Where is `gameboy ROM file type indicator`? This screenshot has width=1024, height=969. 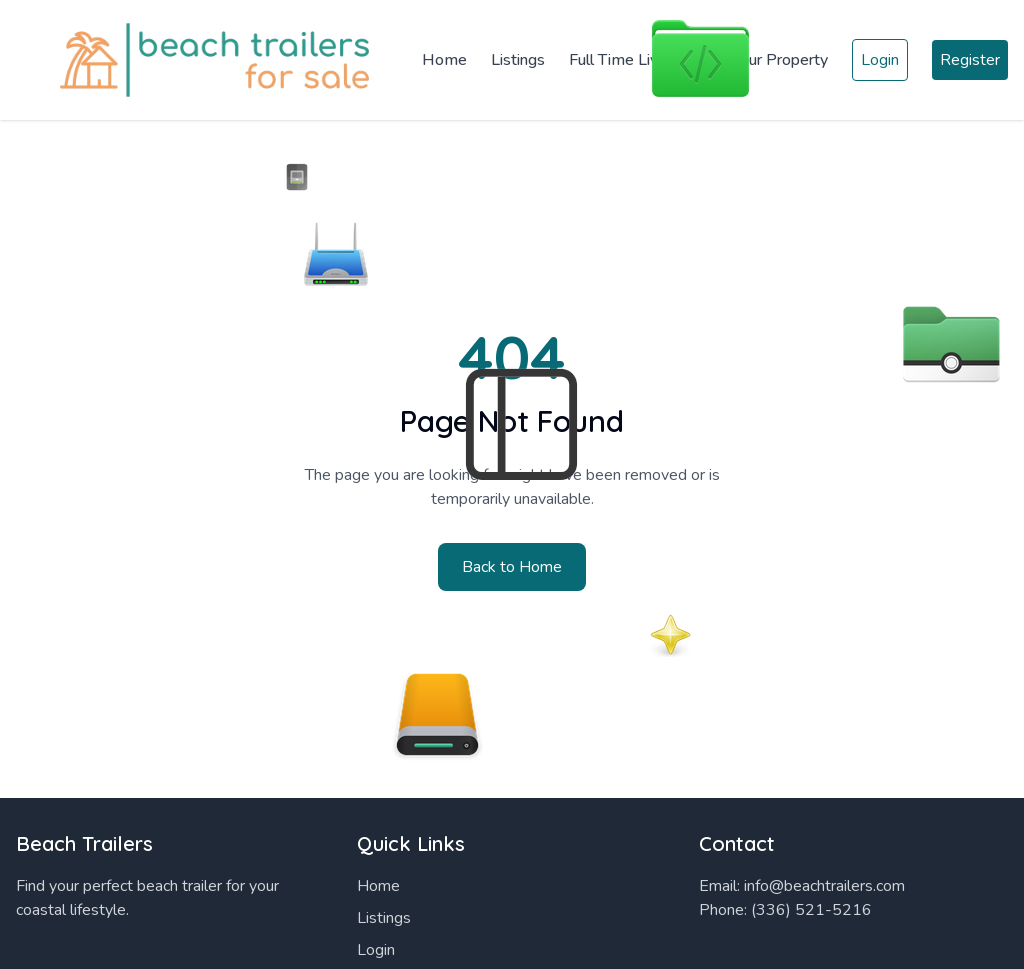
gameboy ROM file type indicator is located at coordinates (297, 177).